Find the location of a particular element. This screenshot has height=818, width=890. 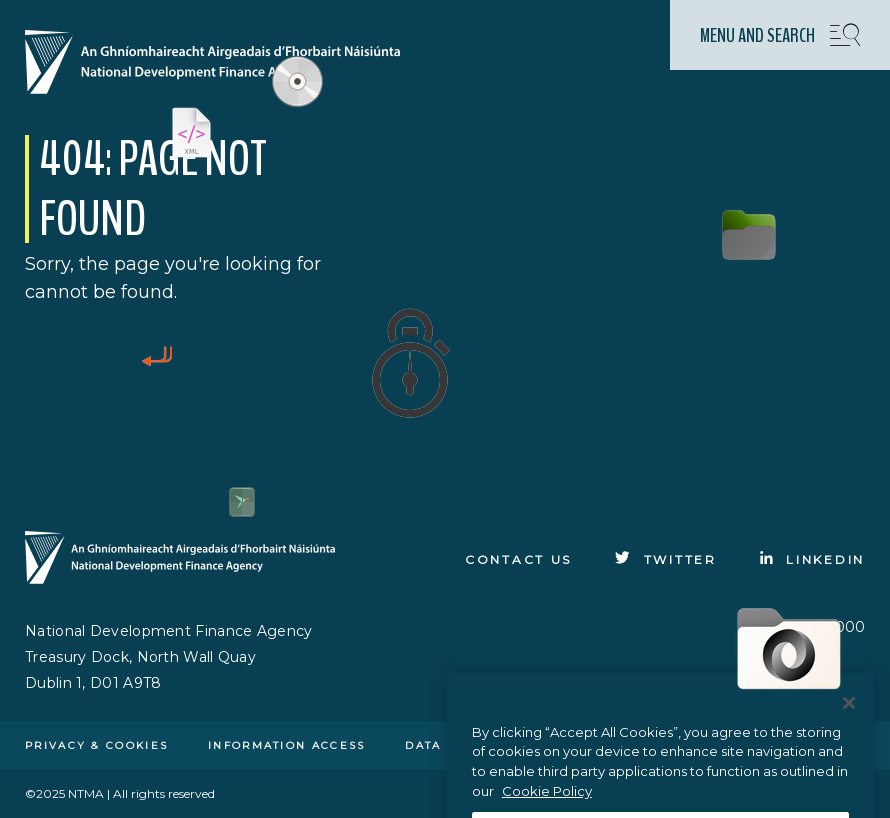

view contents of an open folder is located at coordinates (749, 235).